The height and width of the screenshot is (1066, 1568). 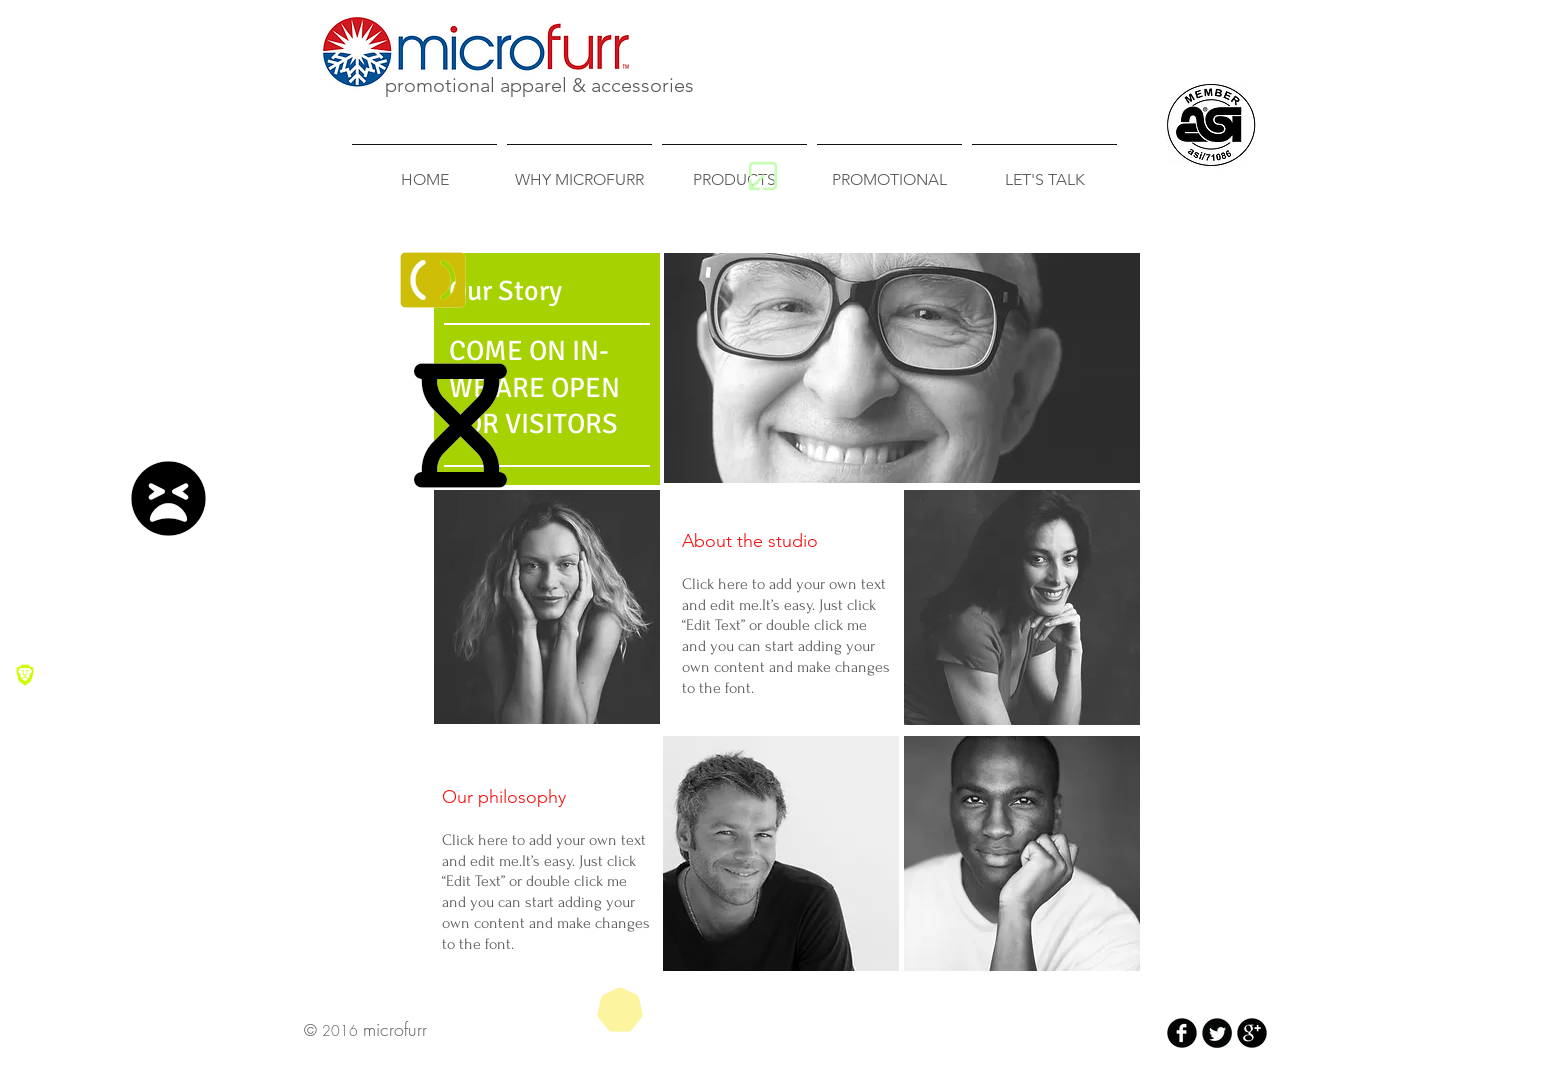 What do you see at coordinates (25, 675) in the screenshot?
I see `open brave browser` at bounding box center [25, 675].